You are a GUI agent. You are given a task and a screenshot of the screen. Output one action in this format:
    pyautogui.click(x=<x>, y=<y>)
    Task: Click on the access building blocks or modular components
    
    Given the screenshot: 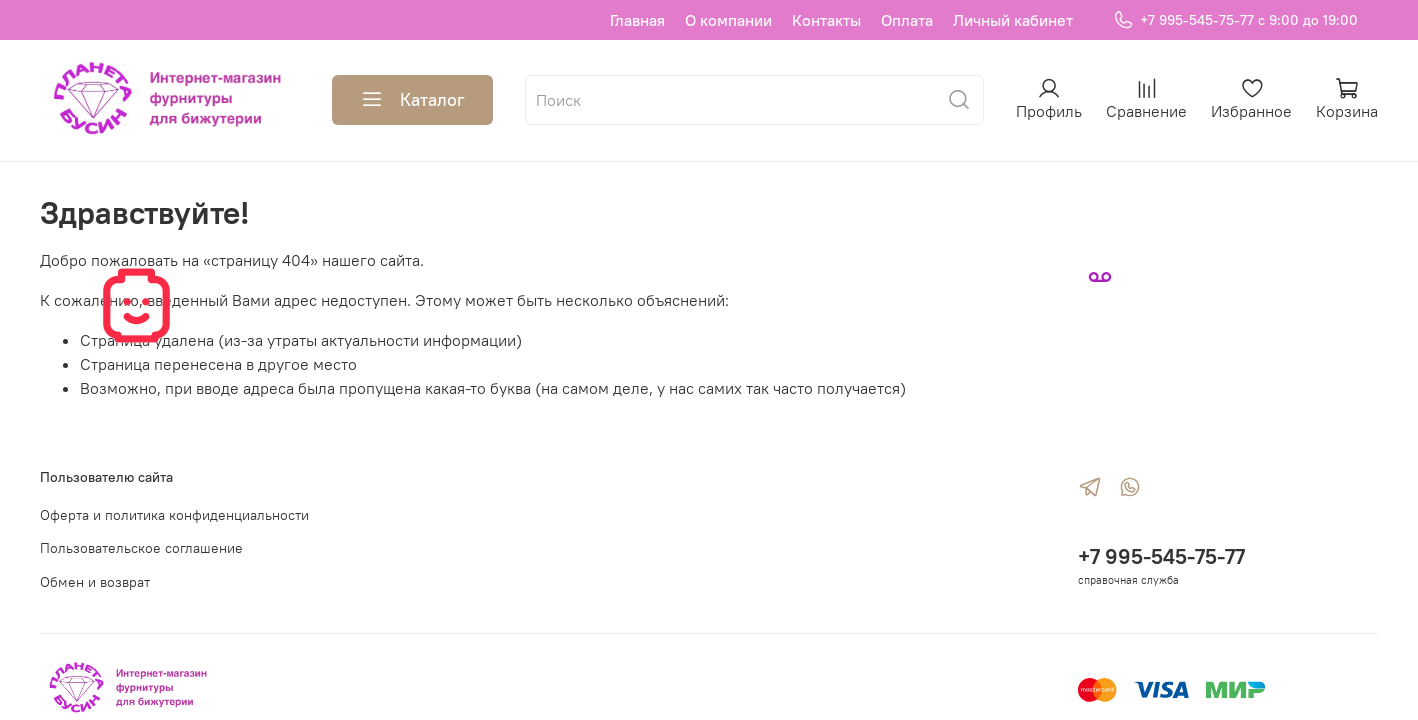 What is the action you would take?
    pyautogui.click(x=136, y=305)
    